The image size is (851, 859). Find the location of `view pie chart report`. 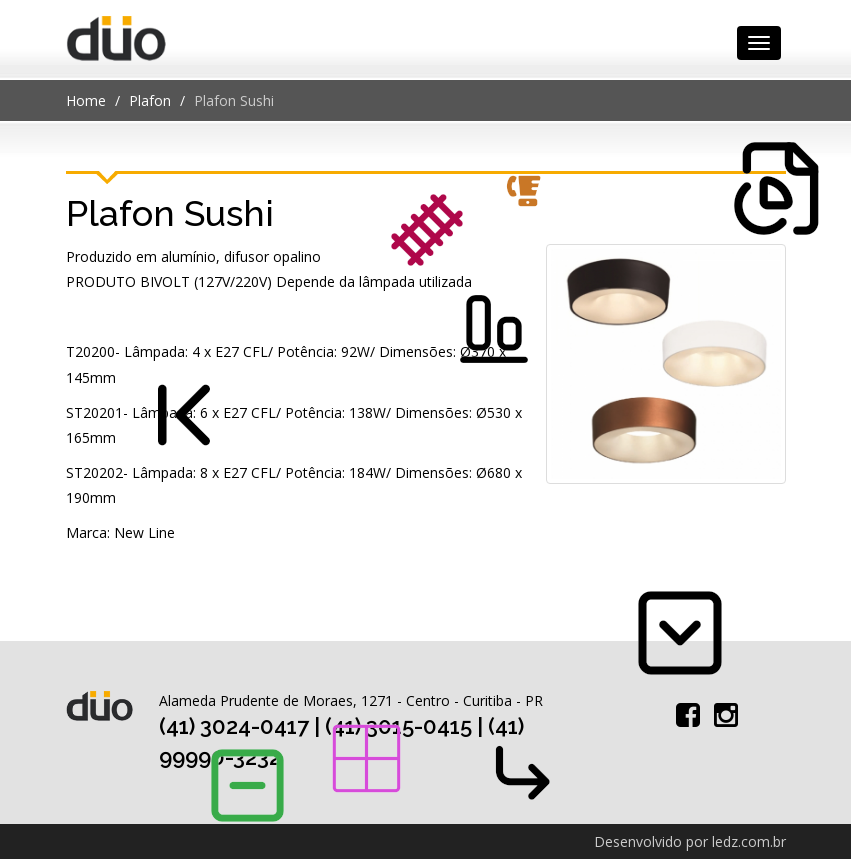

view pie chart report is located at coordinates (780, 188).